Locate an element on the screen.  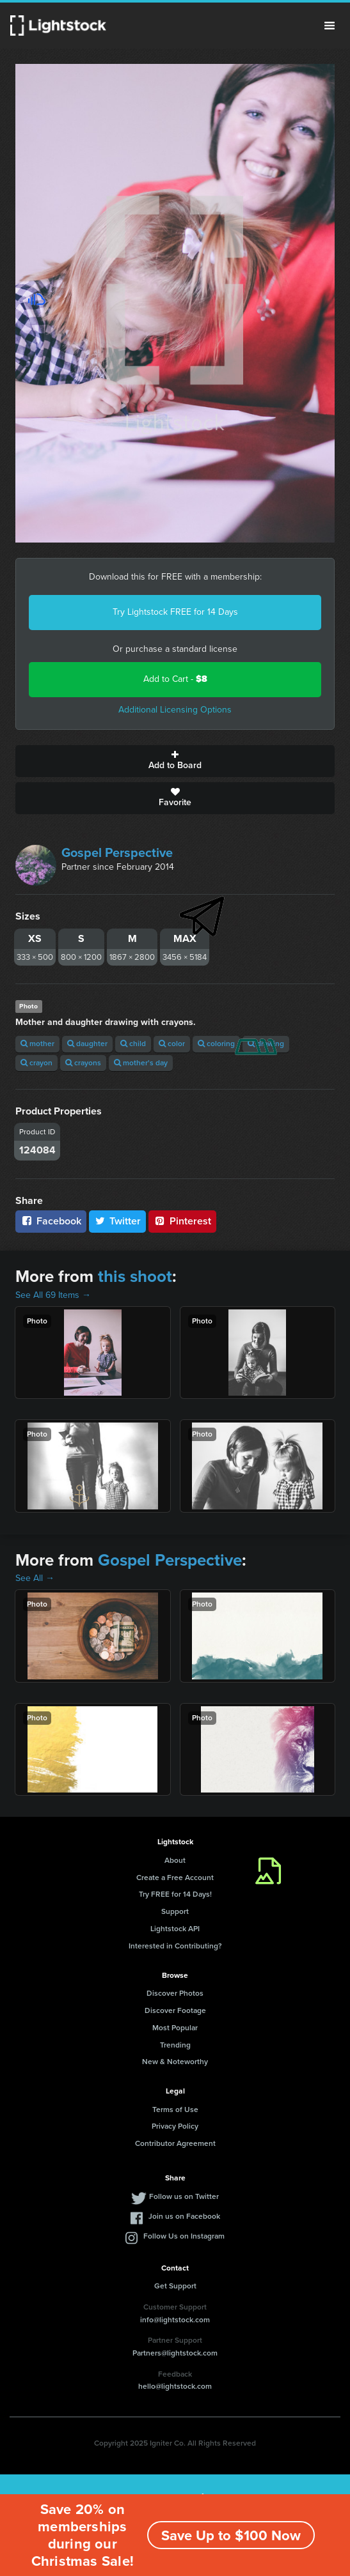
open Telegram messaging app is located at coordinates (203, 917).